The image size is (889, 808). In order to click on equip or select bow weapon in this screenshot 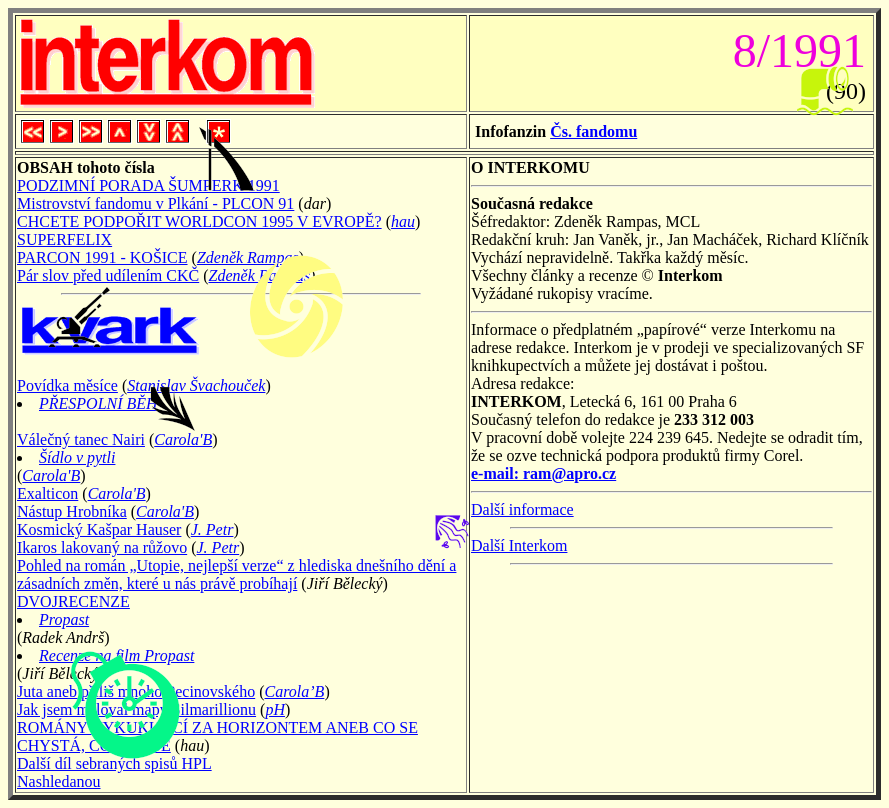, I will do `click(219, 158)`.